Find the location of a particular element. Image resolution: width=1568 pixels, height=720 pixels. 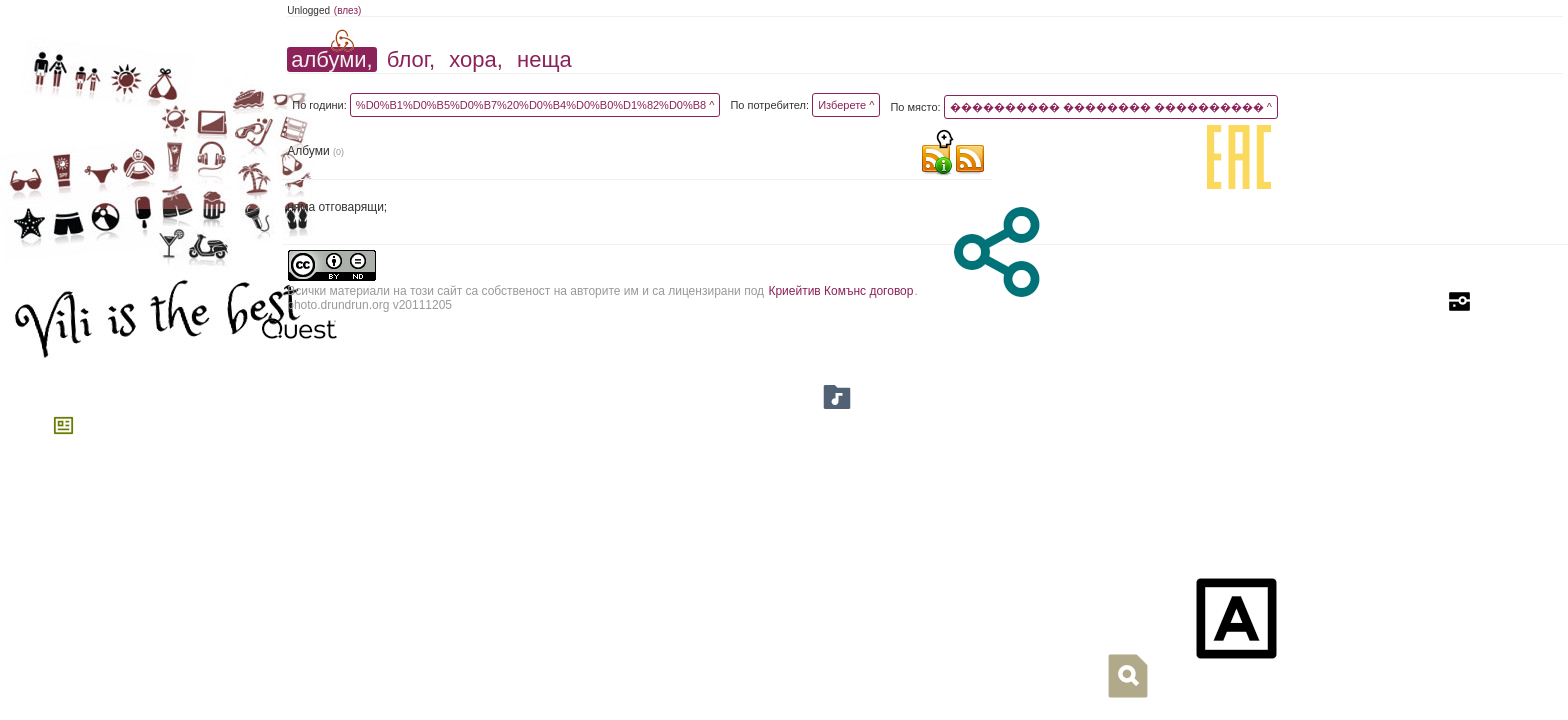

view your profile is located at coordinates (63, 425).